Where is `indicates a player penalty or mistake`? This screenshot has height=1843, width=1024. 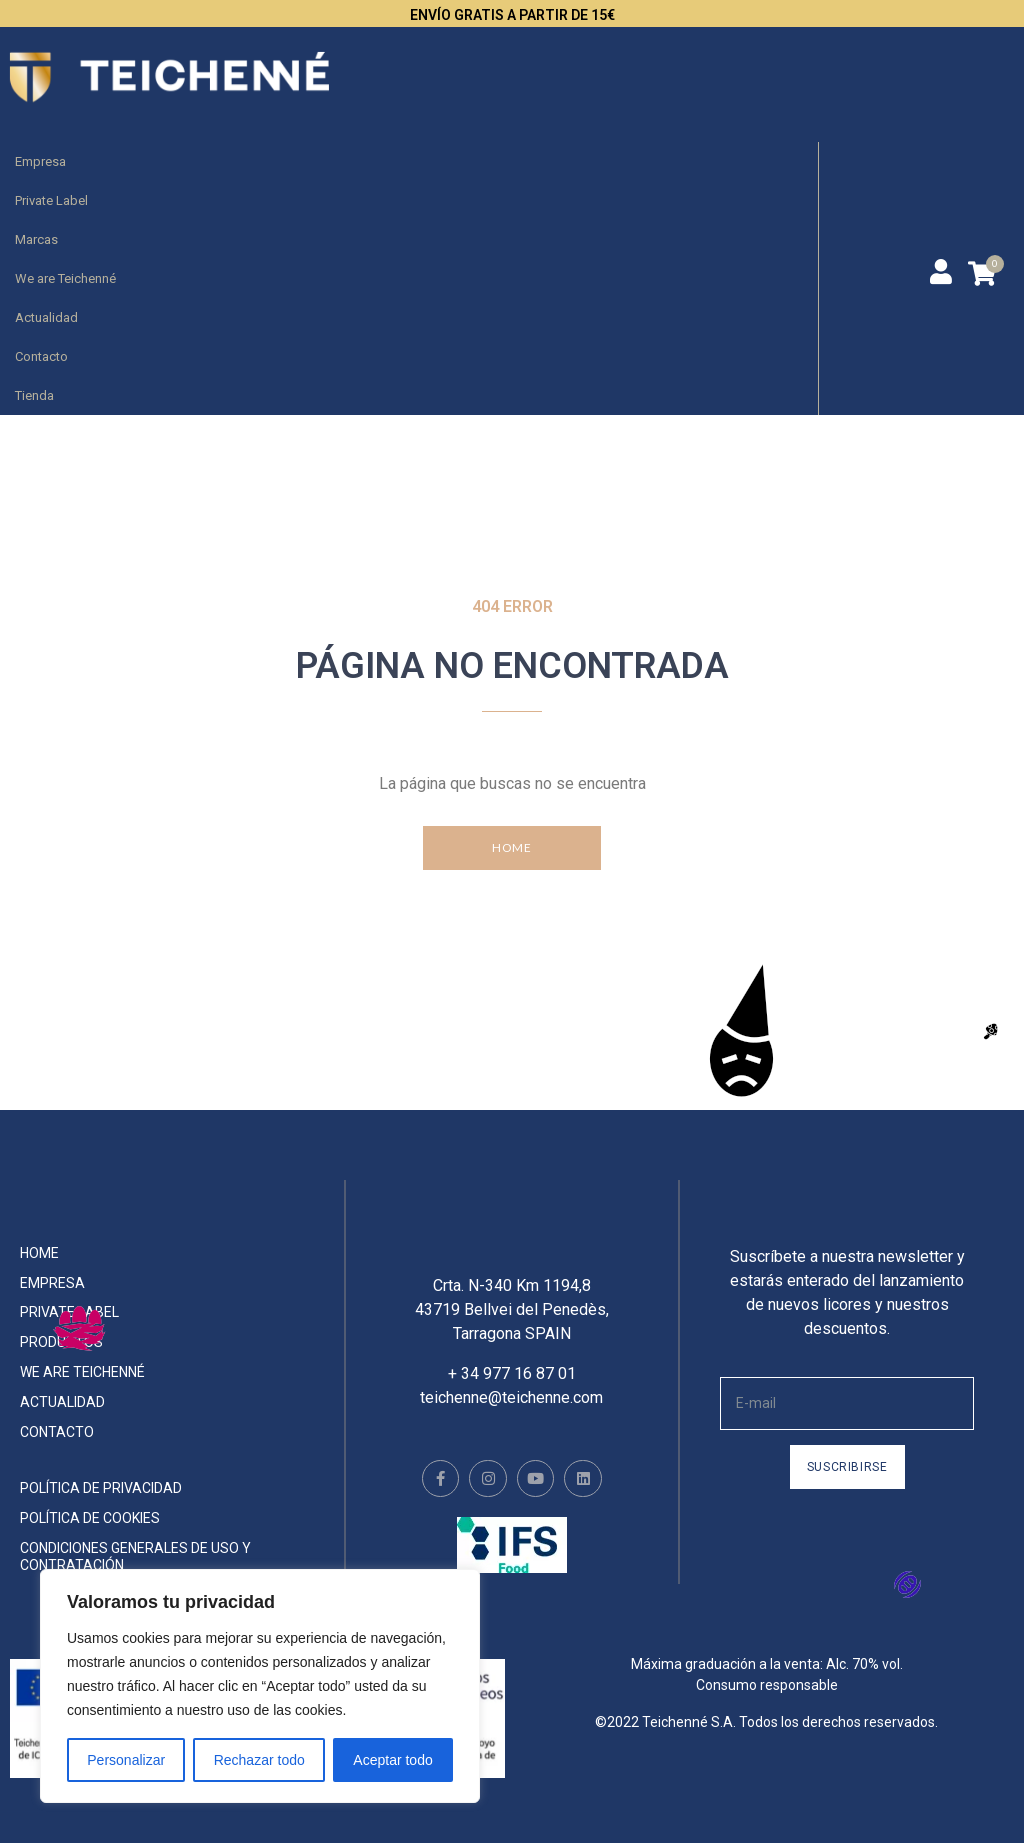 indicates a player penalty or mistake is located at coordinates (741, 1030).